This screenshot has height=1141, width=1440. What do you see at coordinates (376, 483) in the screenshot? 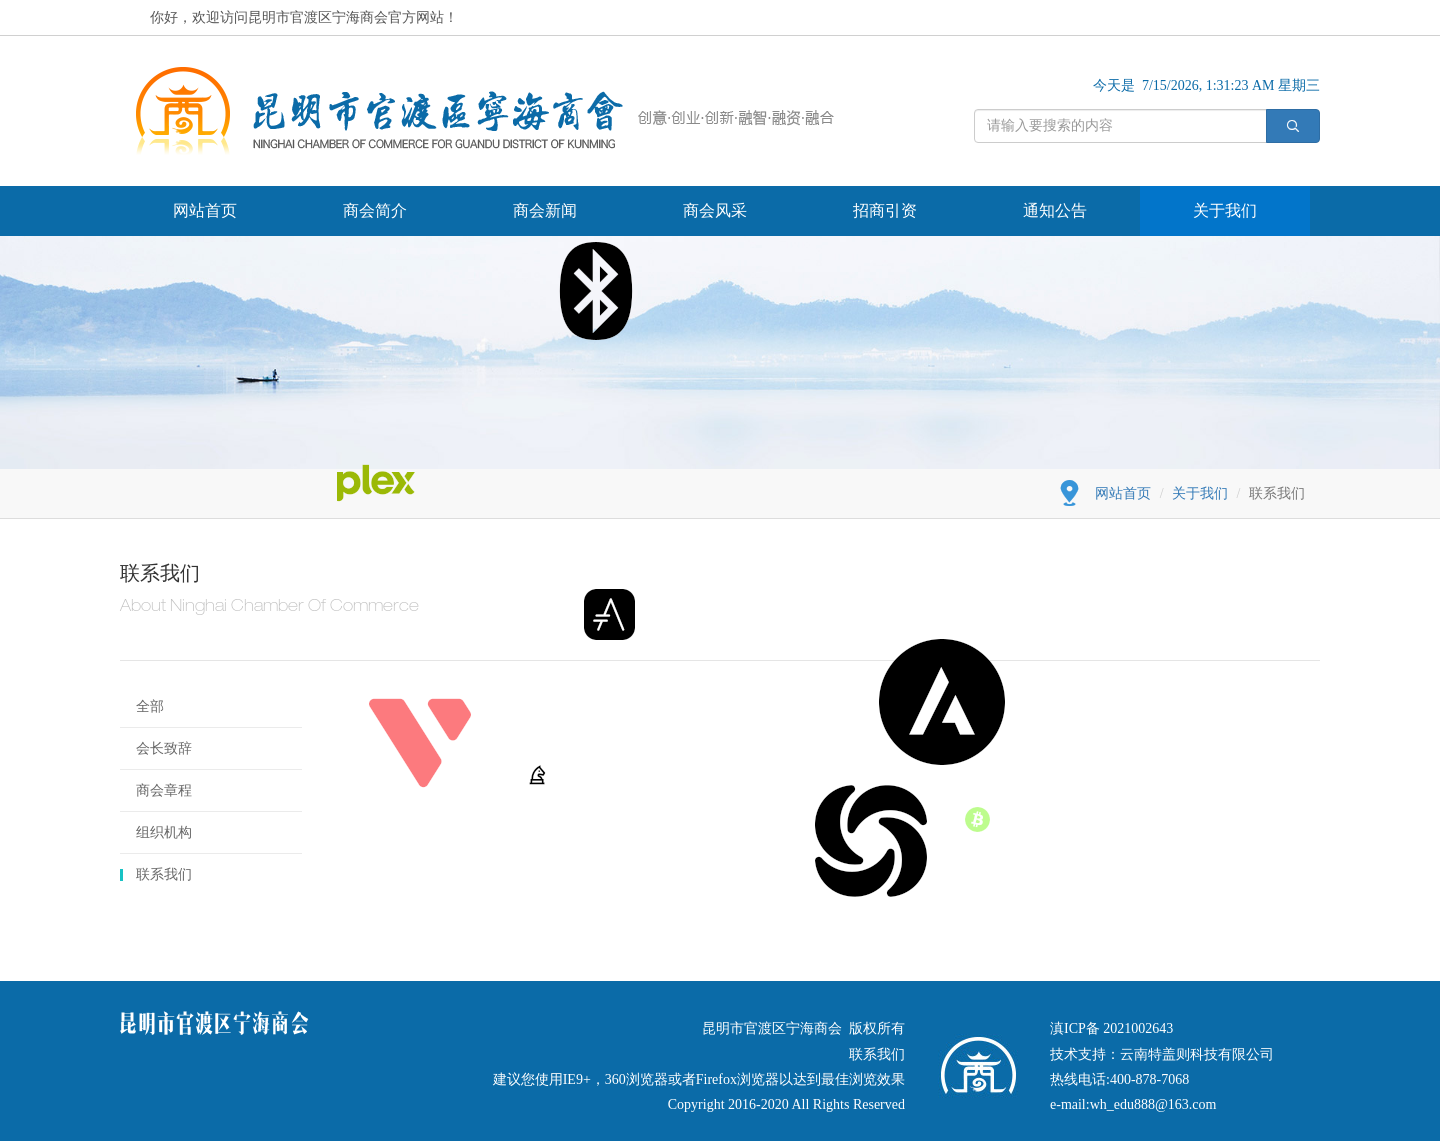
I see `open the Plex media streaming app` at bounding box center [376, 483].